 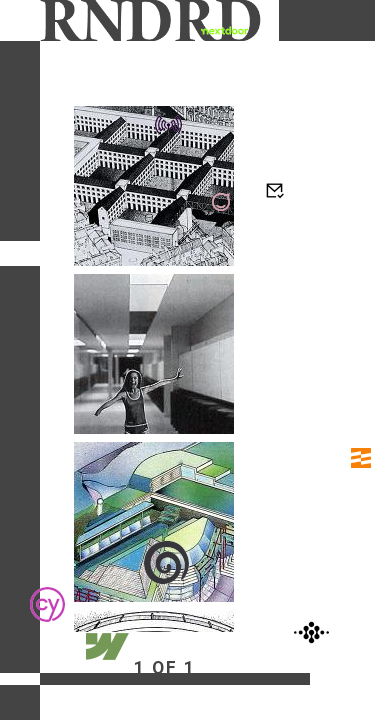 I want to click on open Wwise audio middleware application, so click(x=311, y=632).